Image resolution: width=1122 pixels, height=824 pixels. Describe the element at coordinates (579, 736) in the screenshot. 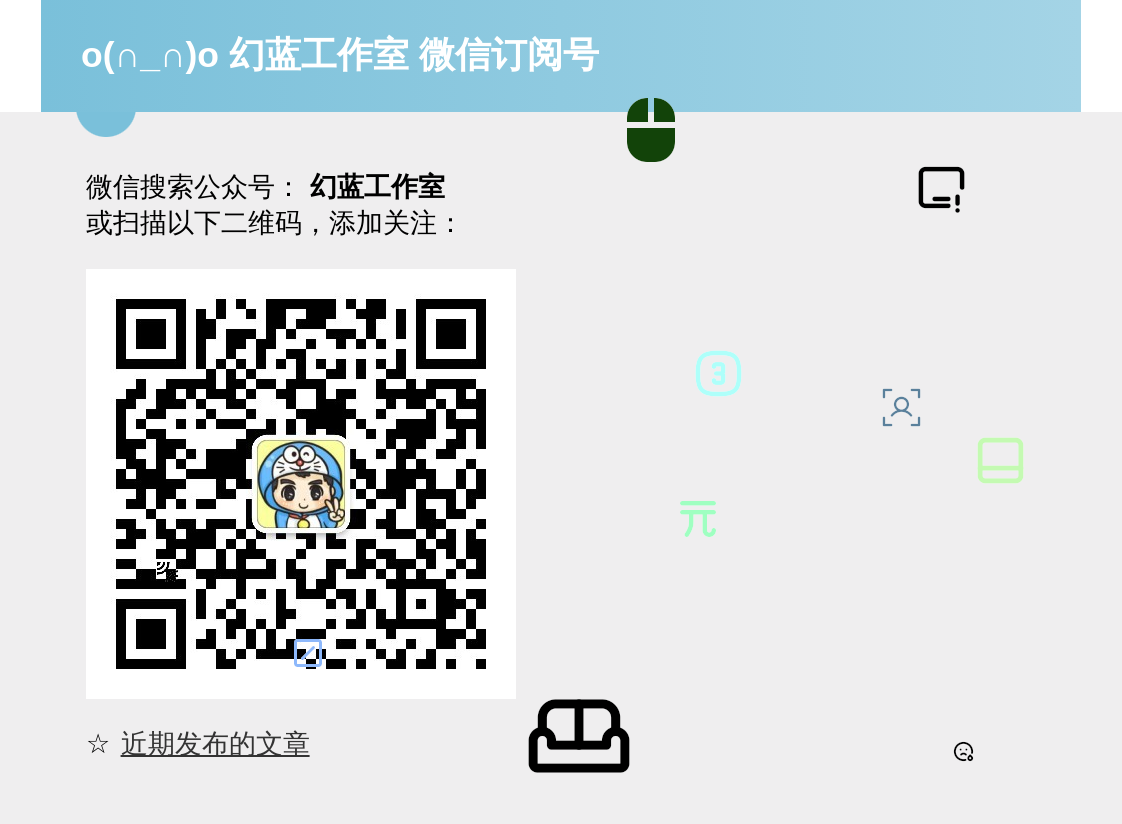

I see `browse furniture or home decor items` at that location.